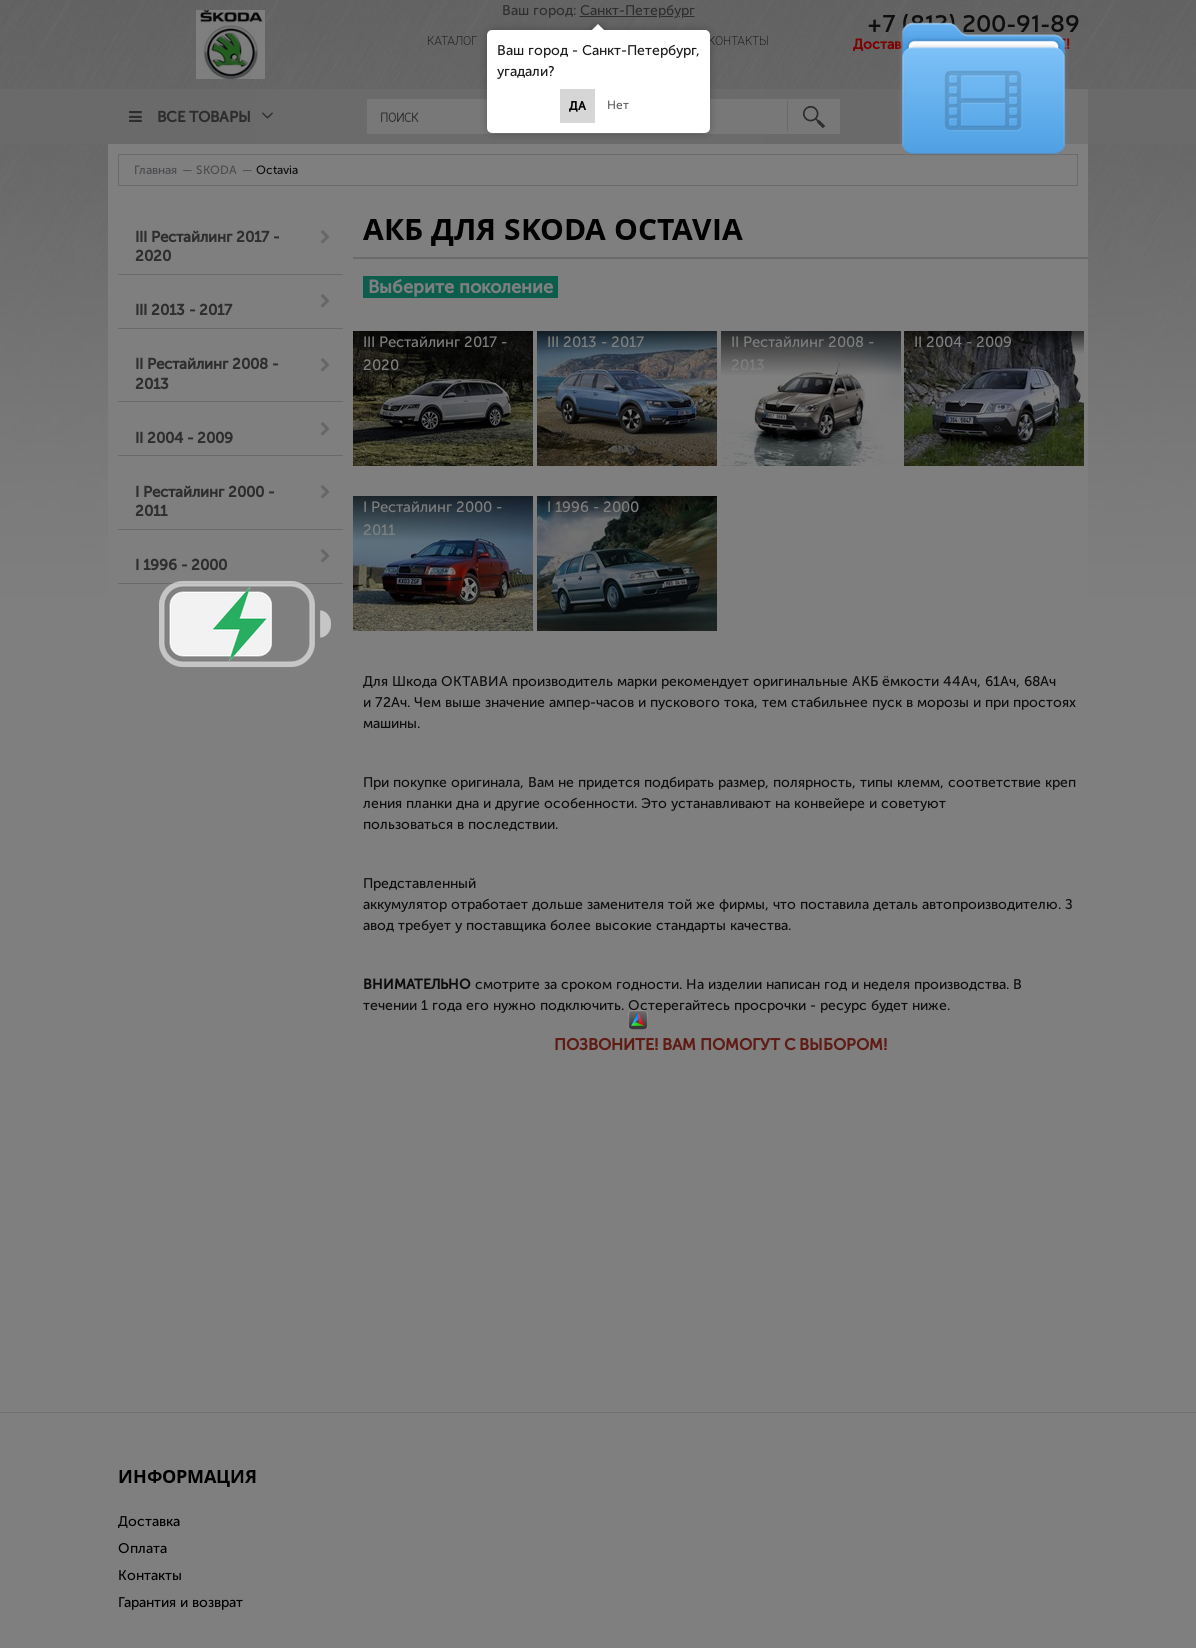 The height and width of the screenshot is (1648, 1196). I want to click on indicates battery is charging at 70% capacity, so click(245, 624).